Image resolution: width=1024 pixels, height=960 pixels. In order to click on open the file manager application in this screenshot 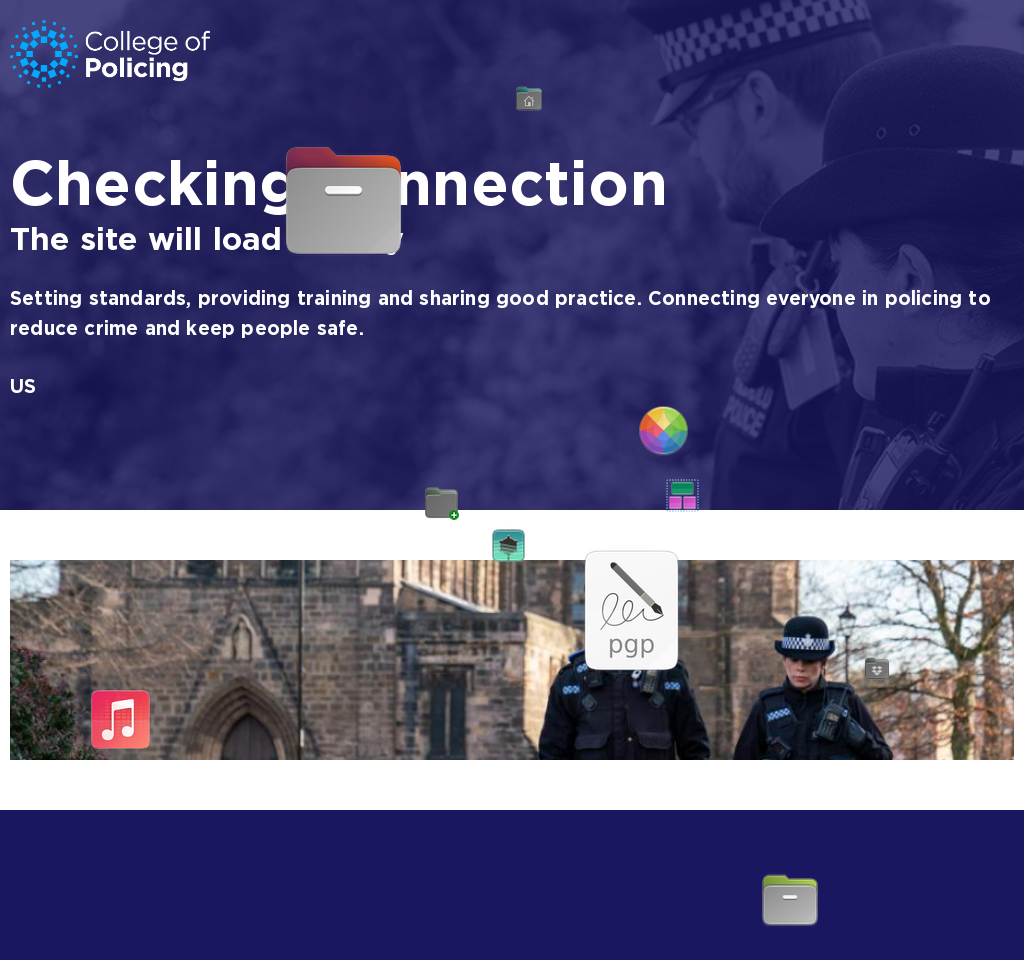, I will do `click(343, 200)`.